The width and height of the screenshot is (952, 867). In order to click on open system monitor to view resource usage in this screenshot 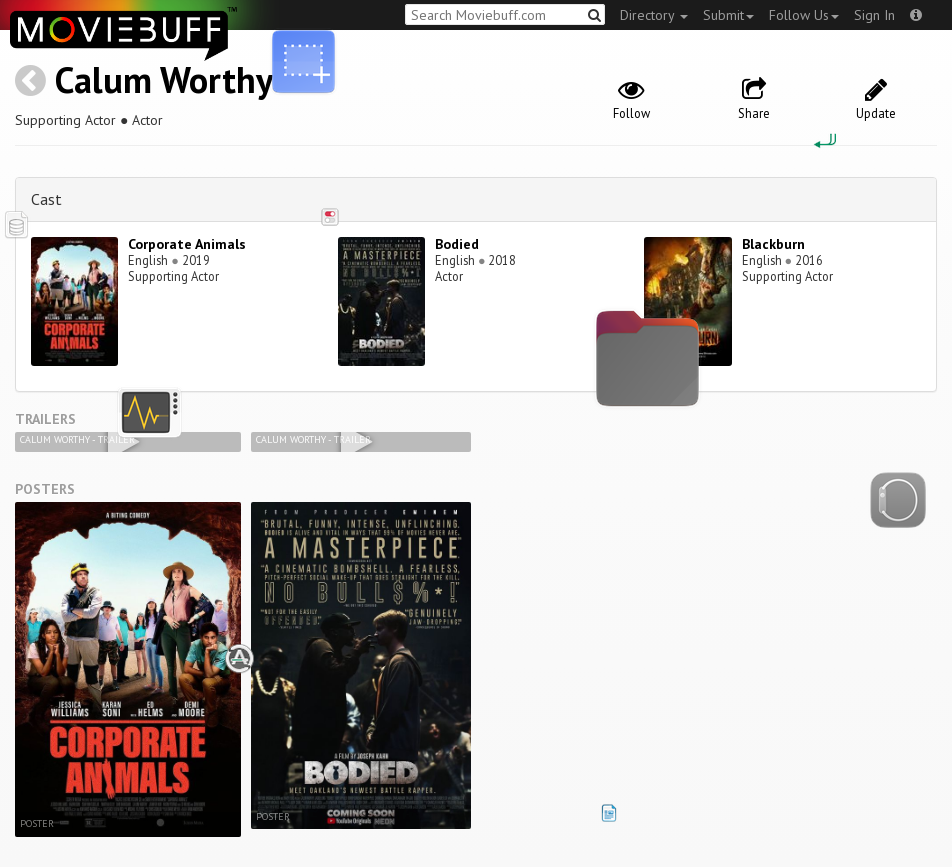, I will do `click(149, 412)`.